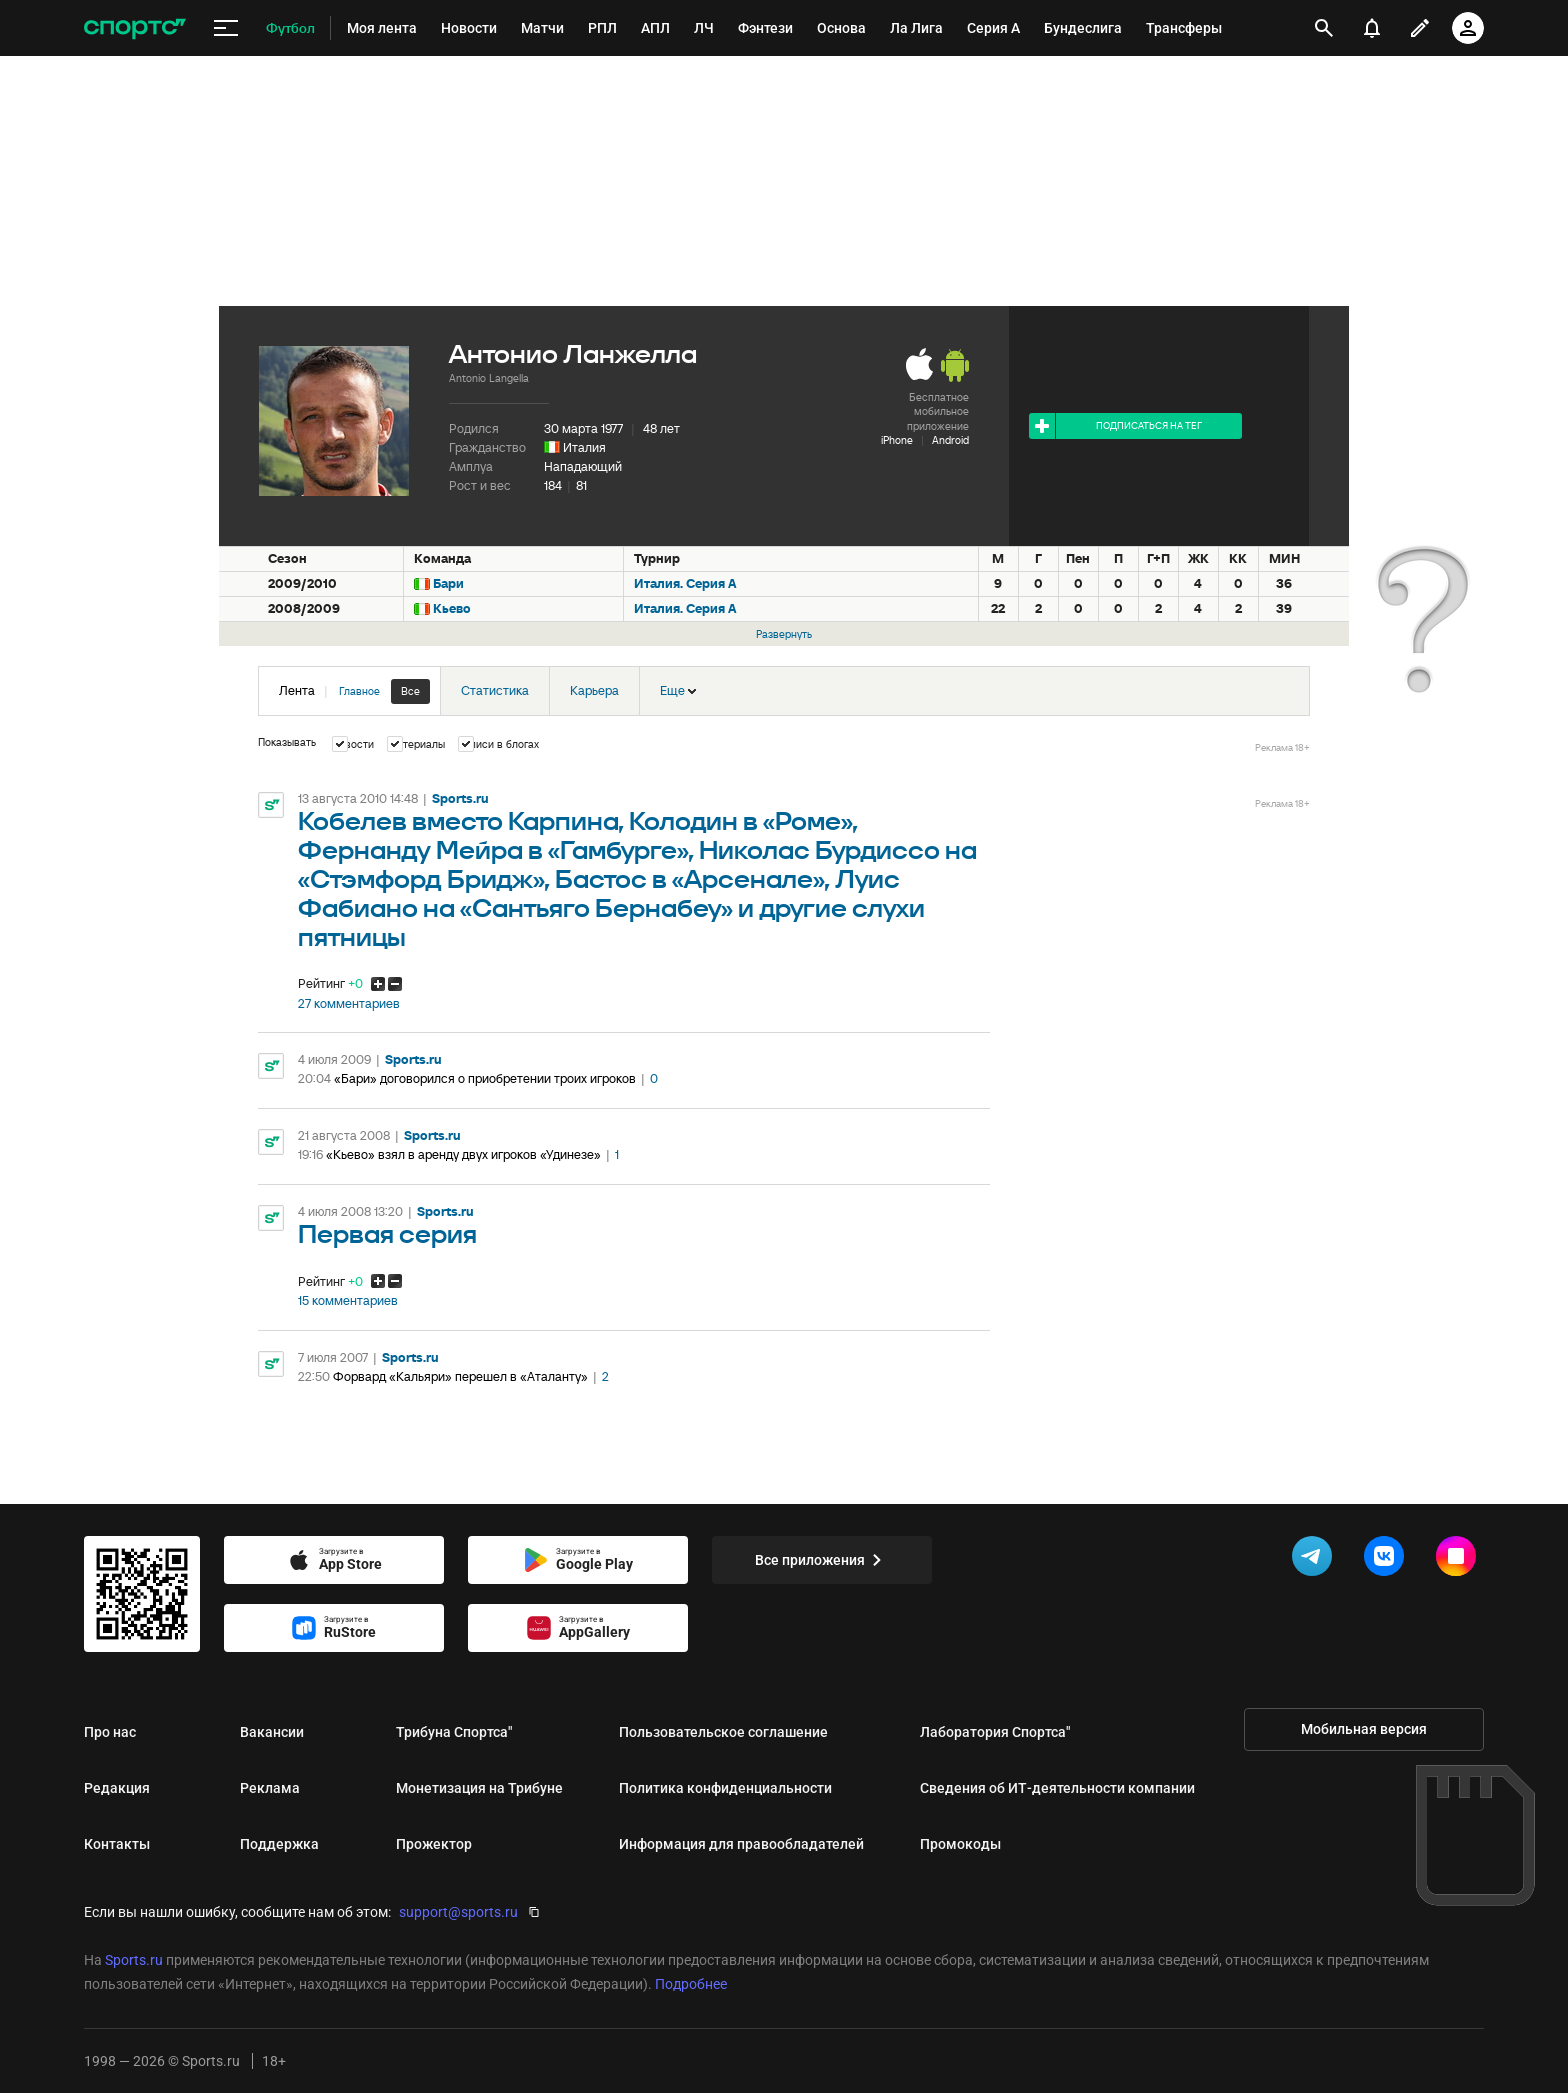 The image size is (1568, 2093). Describe the element at coordinates (1470, 1830) in the screenshot. I see `access removable storage device` at that location.